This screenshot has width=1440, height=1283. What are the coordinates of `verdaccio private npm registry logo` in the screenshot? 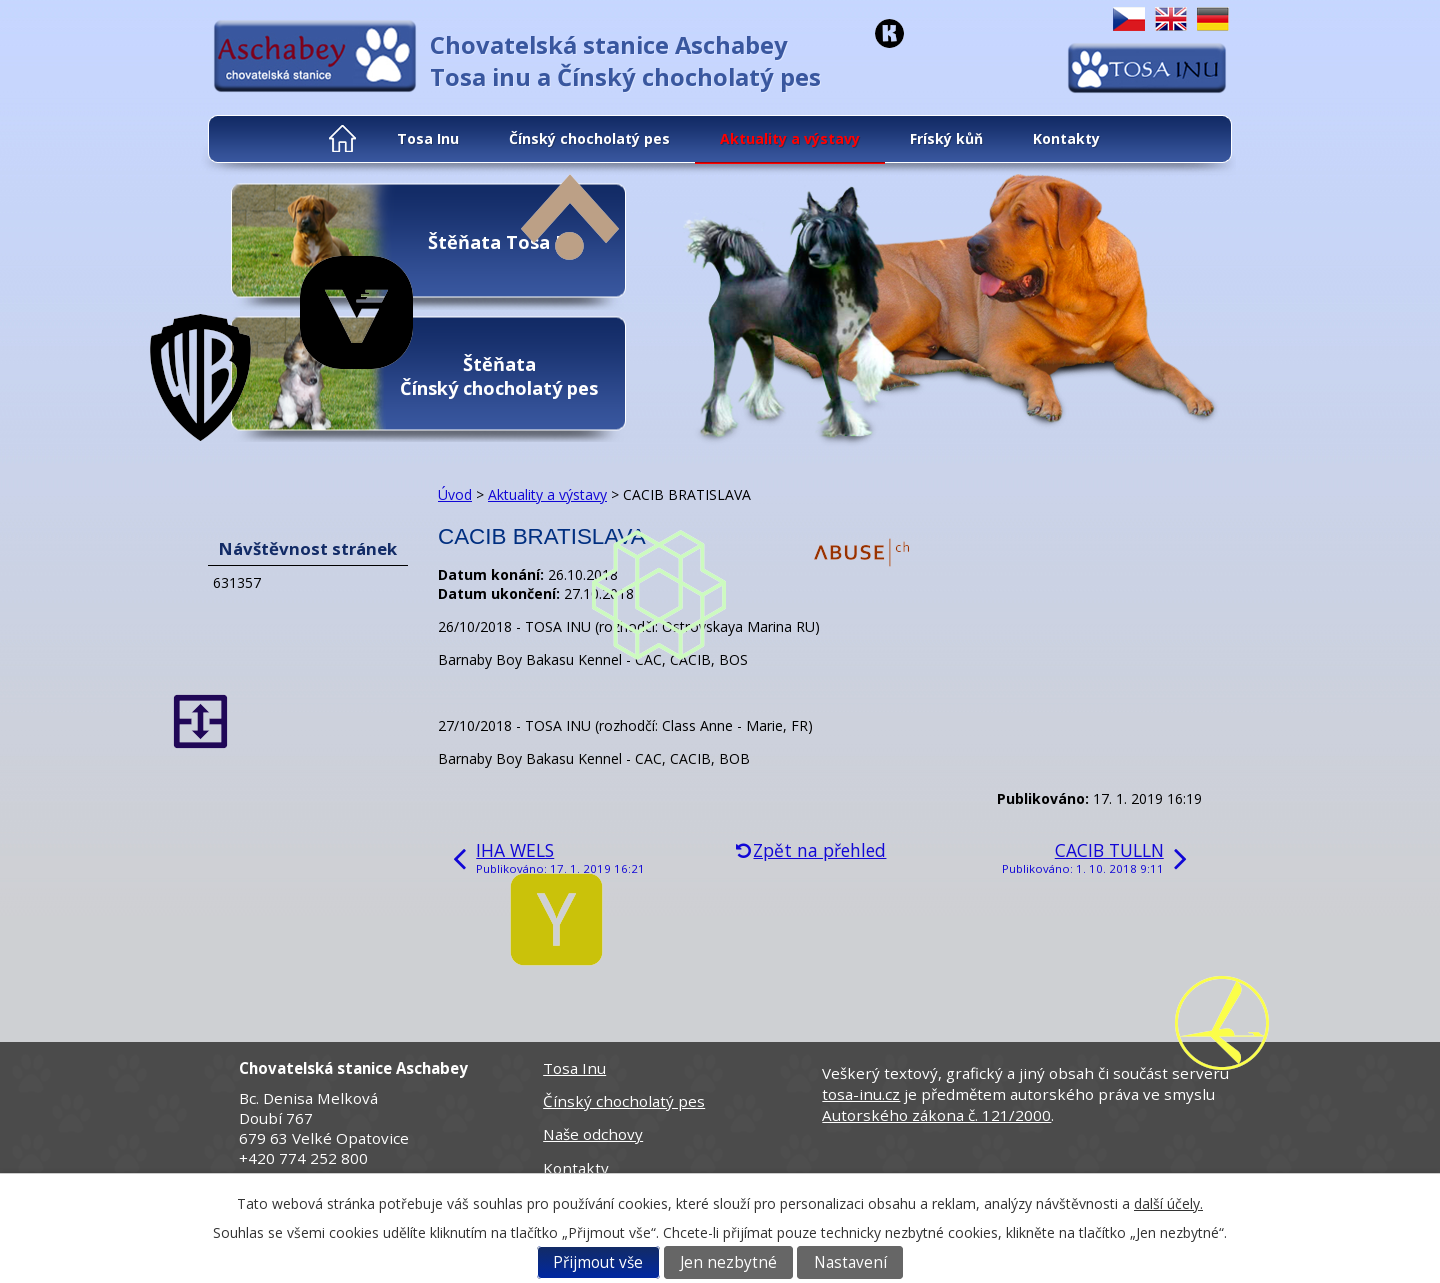 It's located at (356, 312).